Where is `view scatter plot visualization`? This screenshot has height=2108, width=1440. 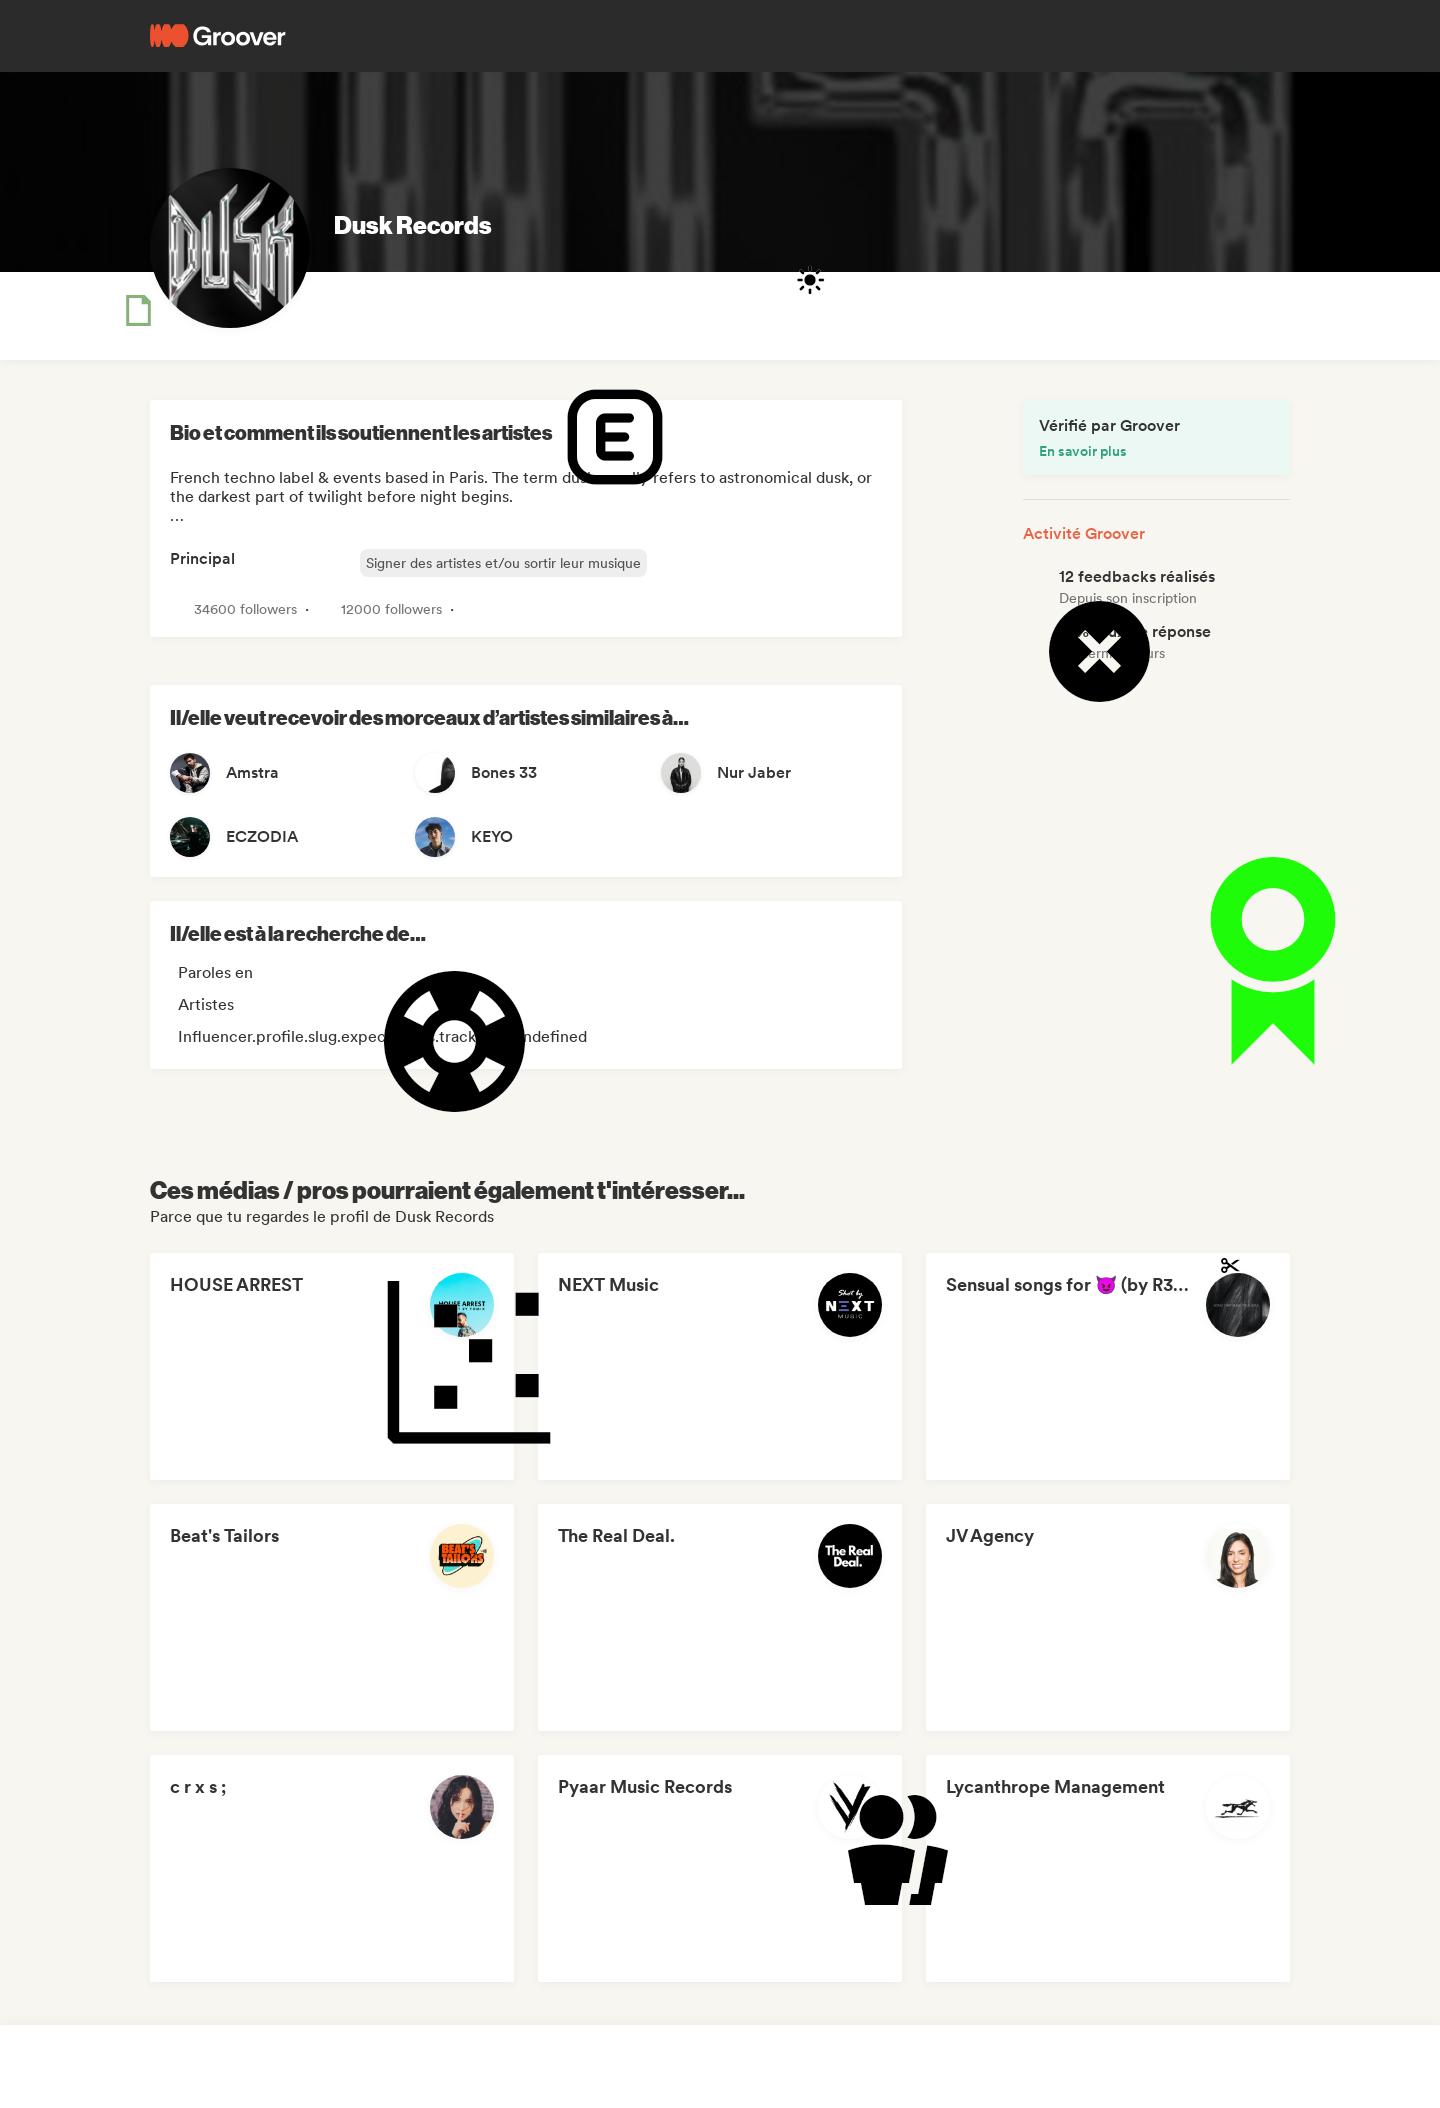
view scatter plot visualization is located at coordinates (469, 1374).